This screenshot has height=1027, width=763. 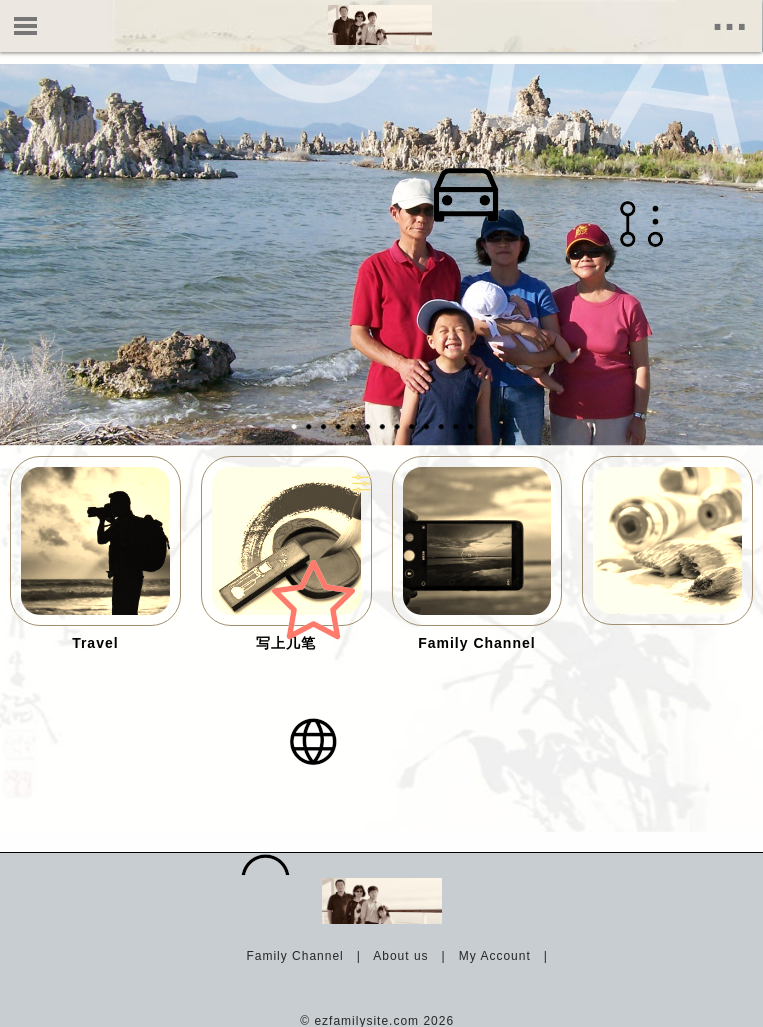 What do you see at coordinates (641, 222) in the screenshot?
I see `draft pull request awaiting review` at bounding box center [641, 222].